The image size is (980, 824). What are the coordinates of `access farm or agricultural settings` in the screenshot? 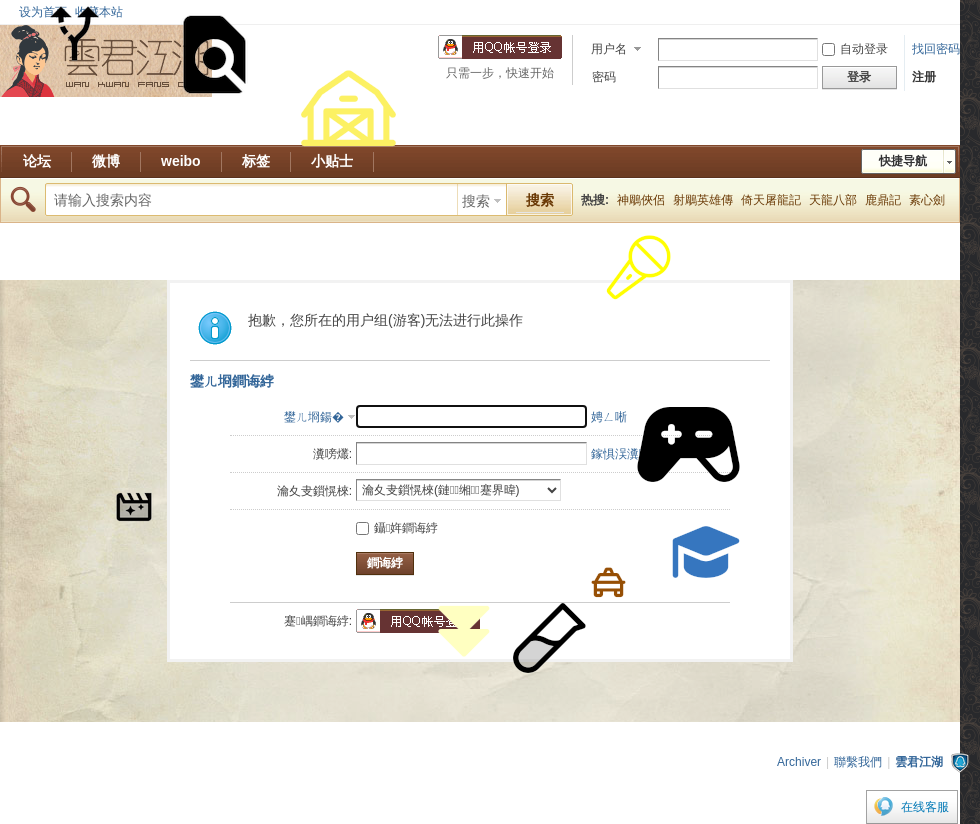 It's located at (348, 114).